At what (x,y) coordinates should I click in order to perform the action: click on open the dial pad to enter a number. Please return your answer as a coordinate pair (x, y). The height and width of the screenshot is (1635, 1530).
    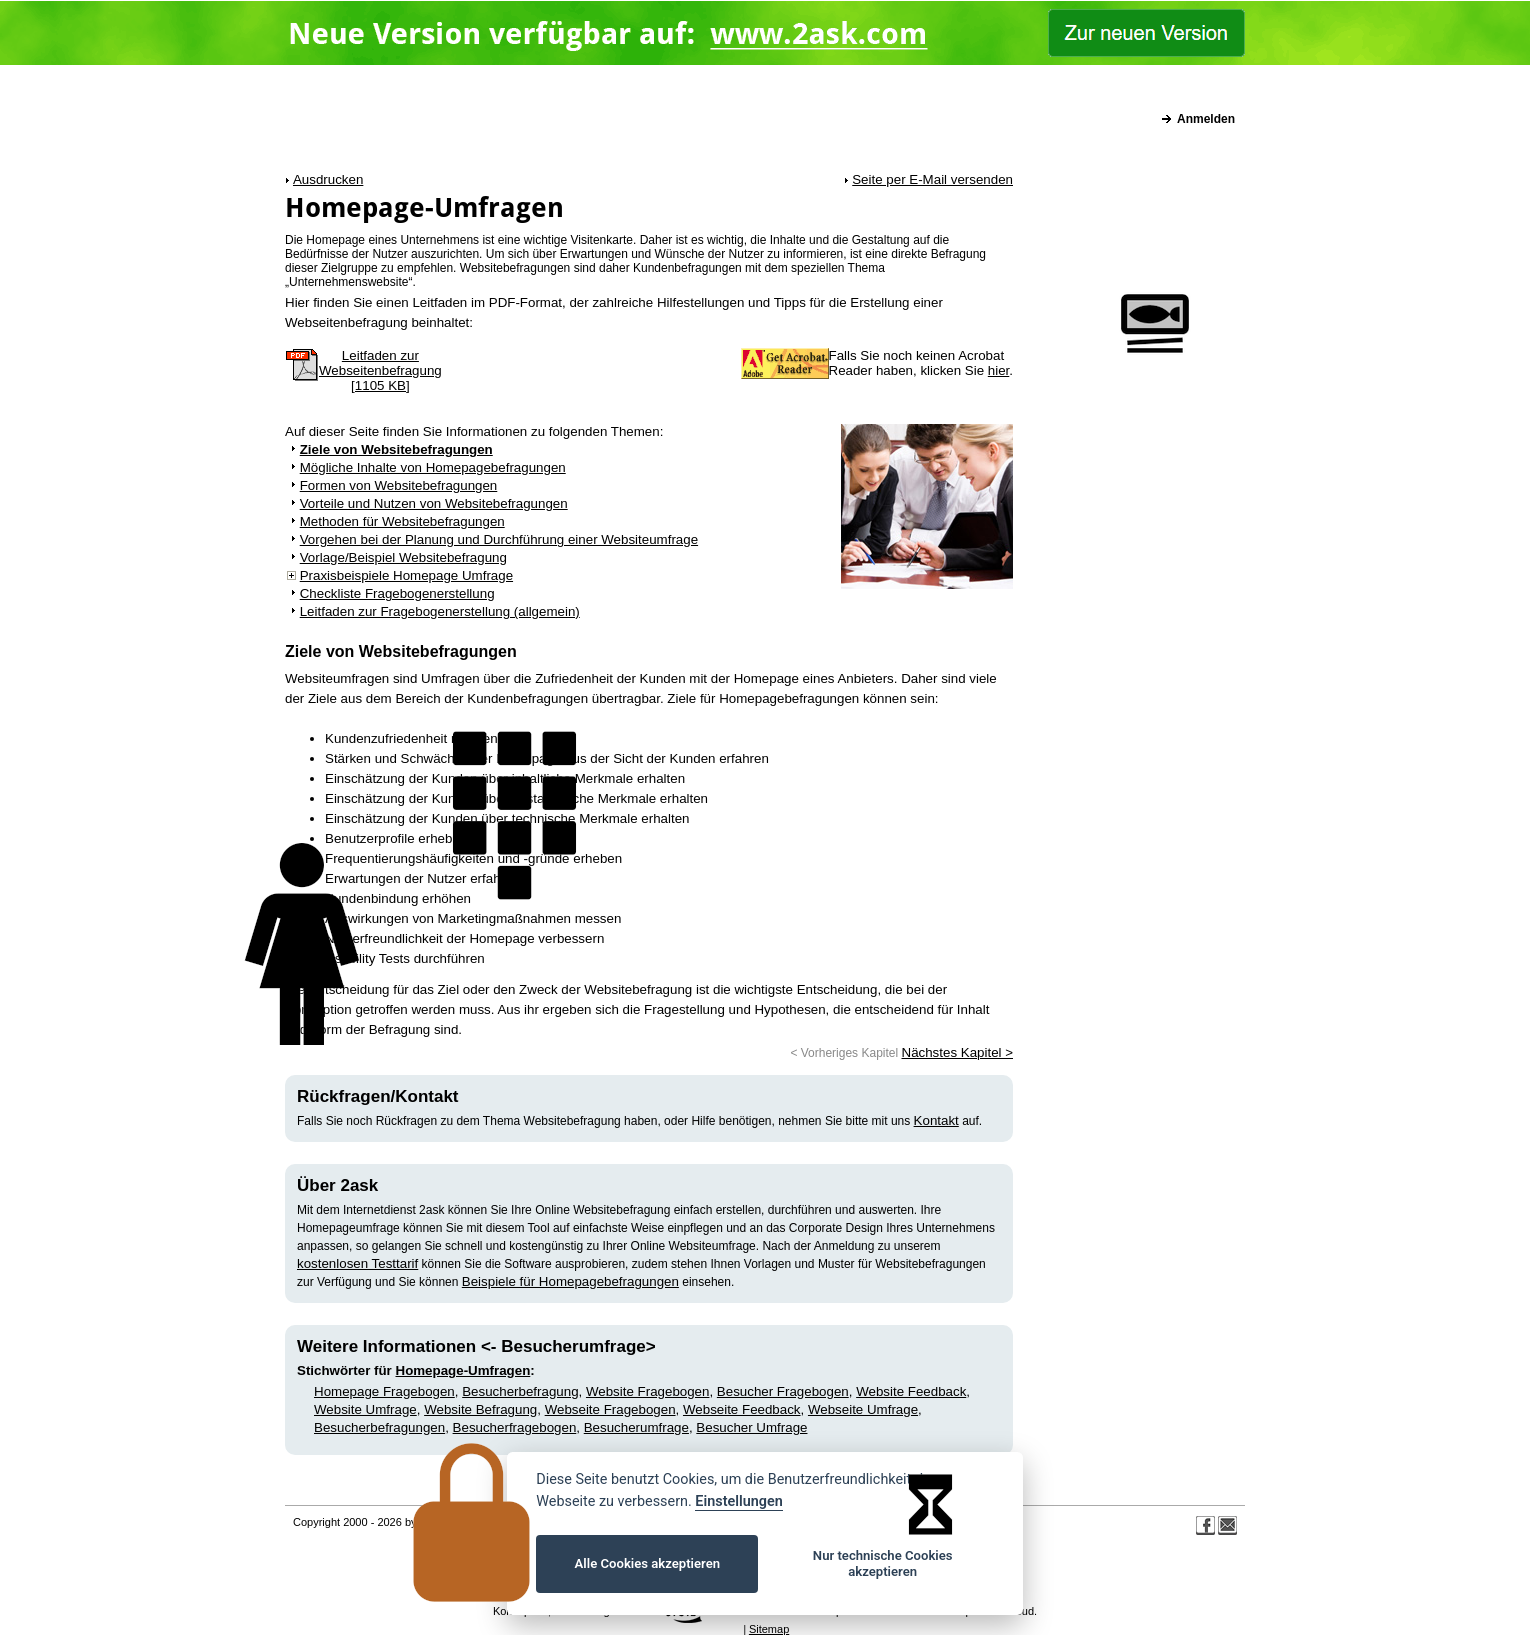
    Looking at the image, I should click on (514, 815).